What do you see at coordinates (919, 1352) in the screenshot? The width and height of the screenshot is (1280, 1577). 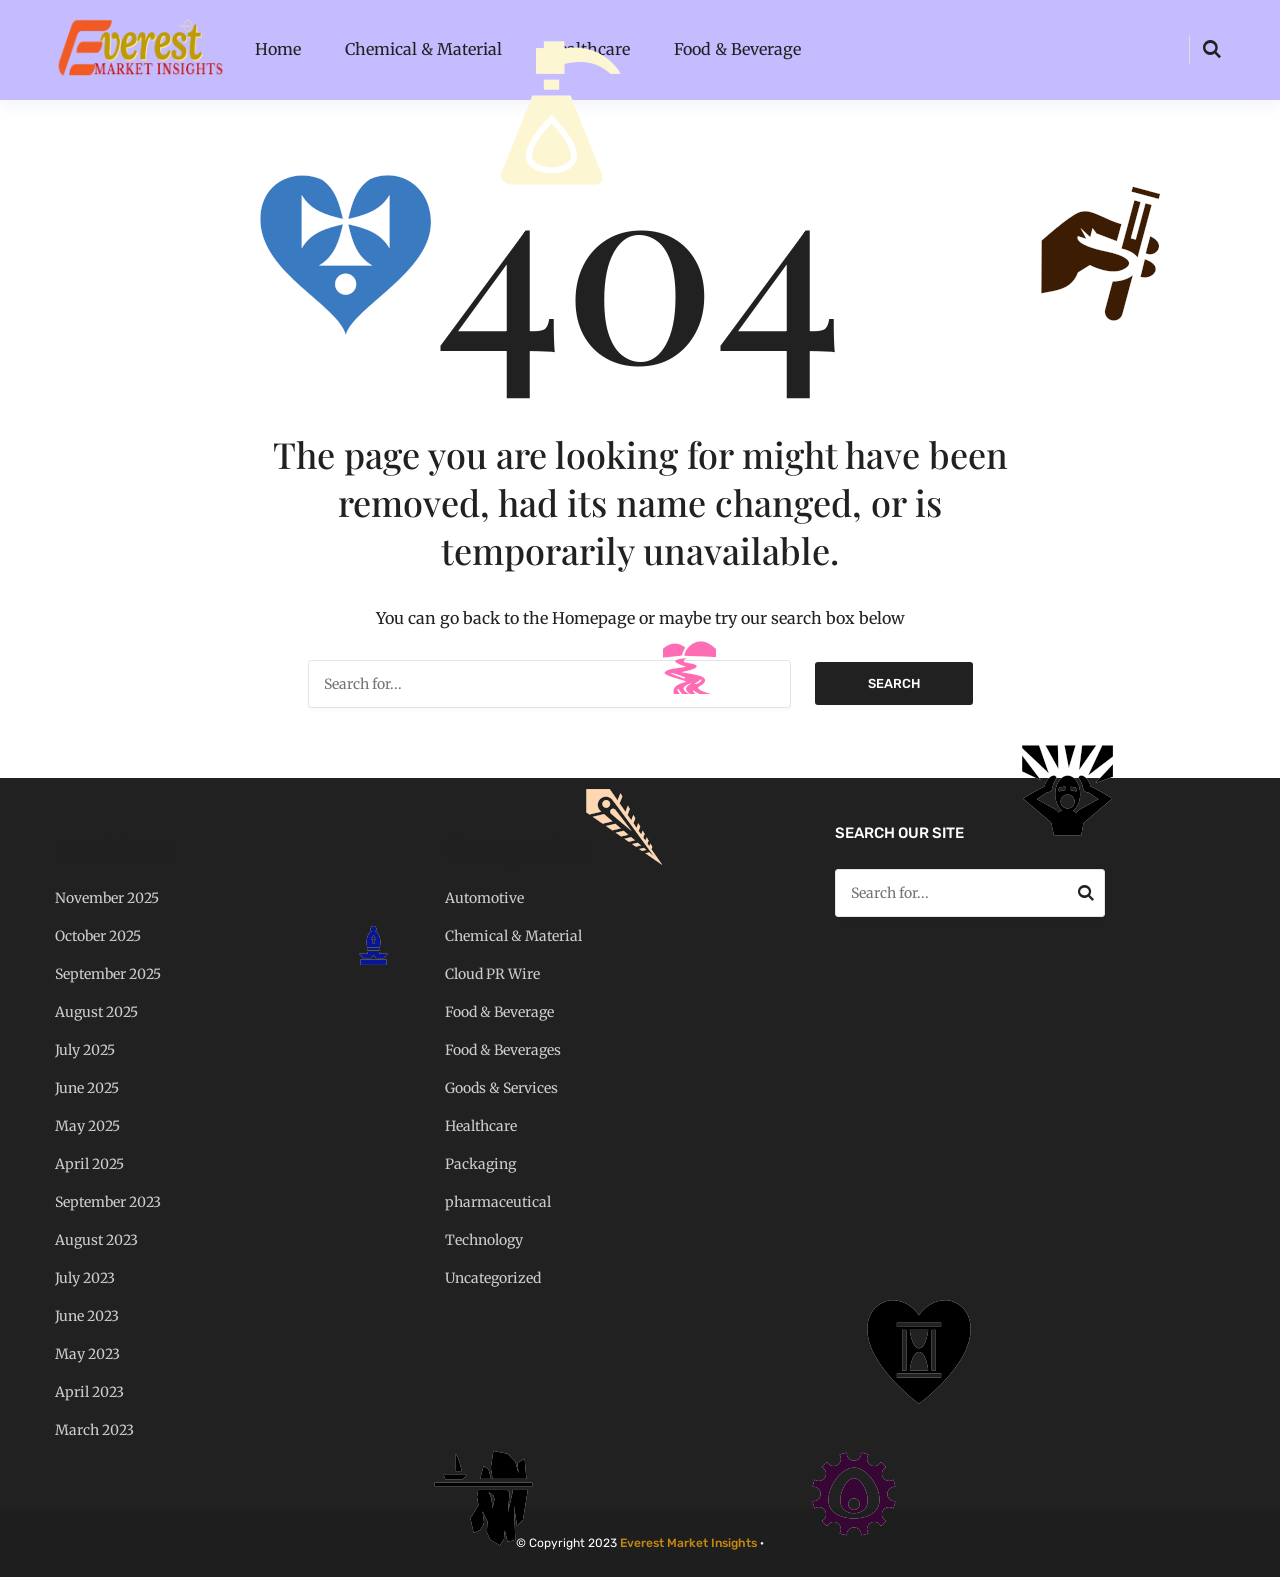 I see `indicates a lasting relationship or permanent bond in a game` at bounding box center [919, 1352].